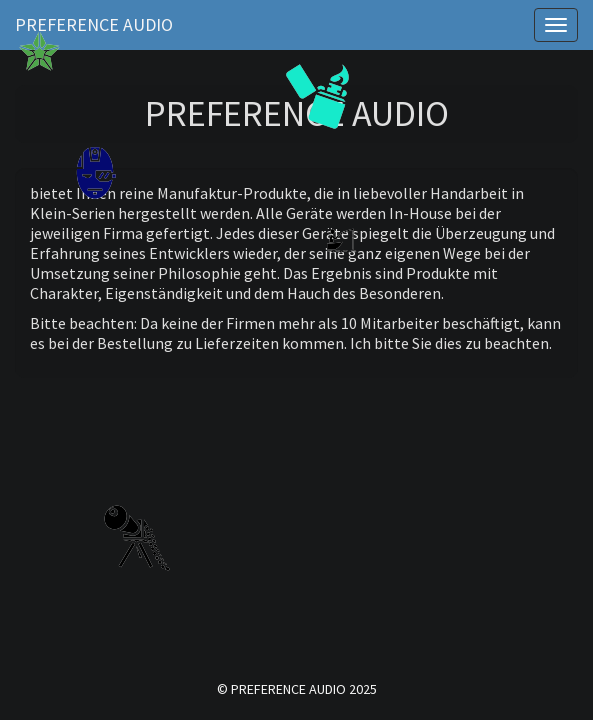  I want to click on staryu pokémon icon from a game interface, so click(39, 51).